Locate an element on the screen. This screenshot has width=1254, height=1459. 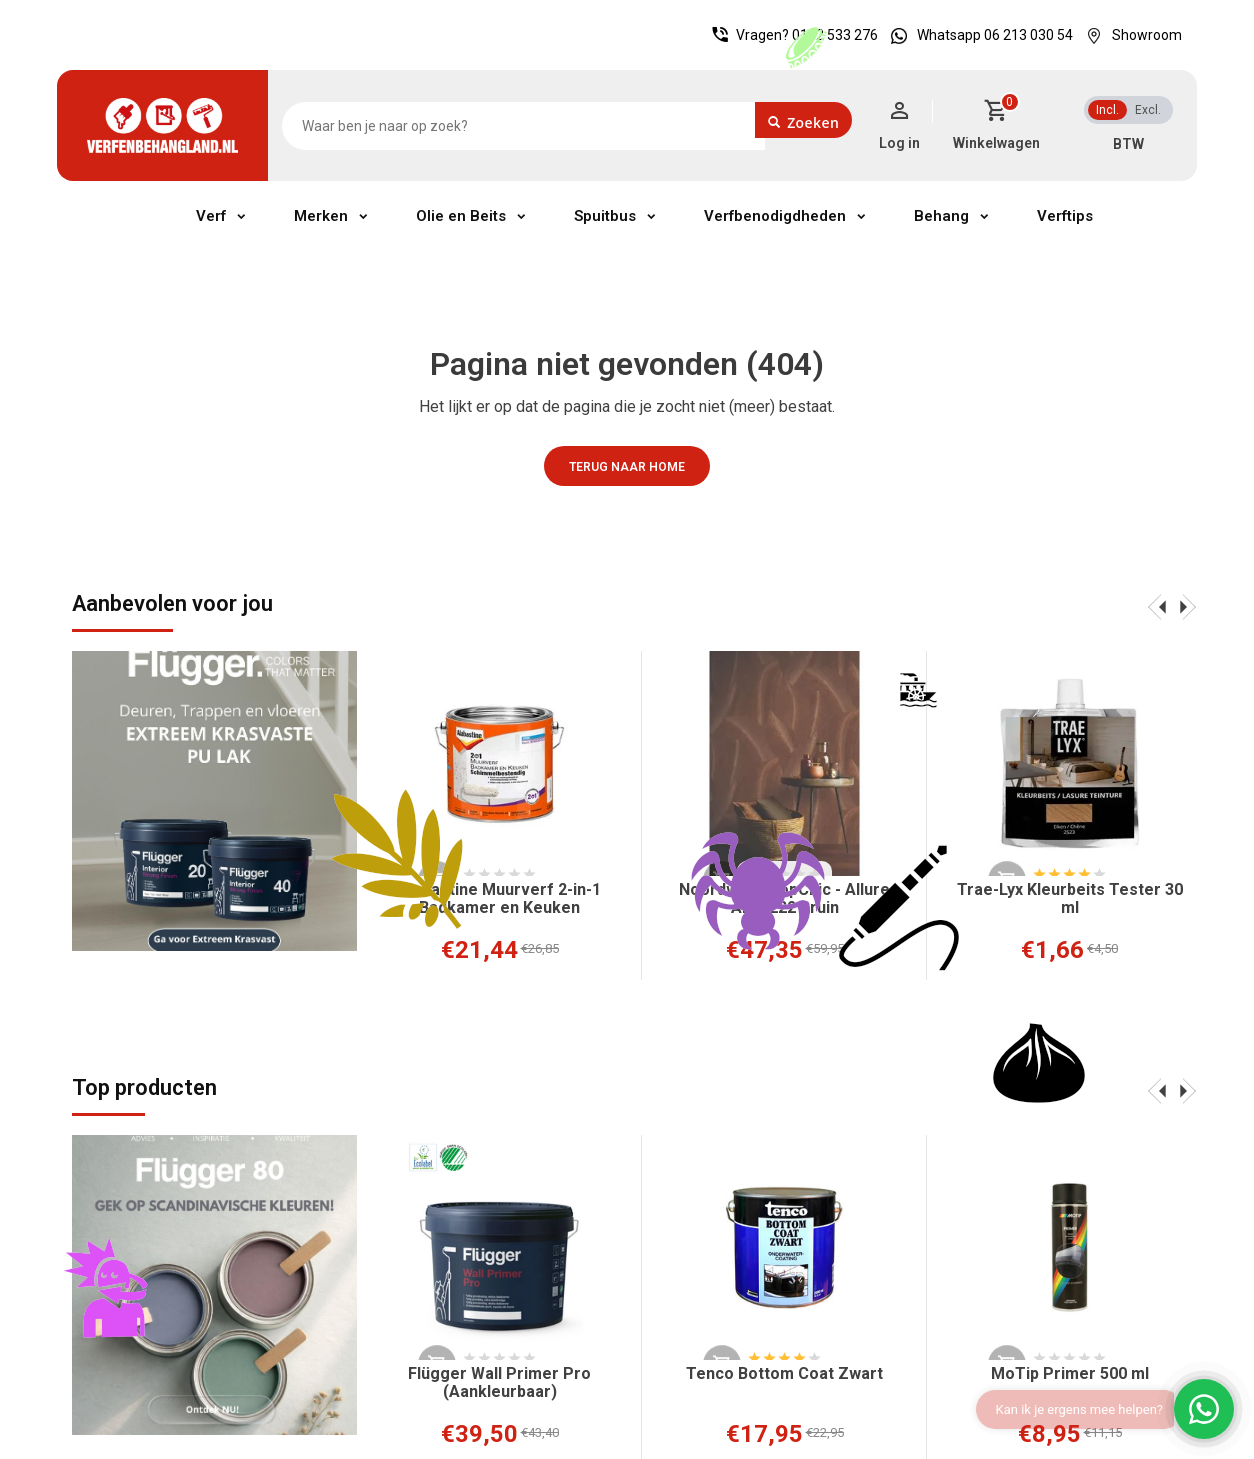
navigate to riverboat or steamship tours is located at coordinates (918, 691).